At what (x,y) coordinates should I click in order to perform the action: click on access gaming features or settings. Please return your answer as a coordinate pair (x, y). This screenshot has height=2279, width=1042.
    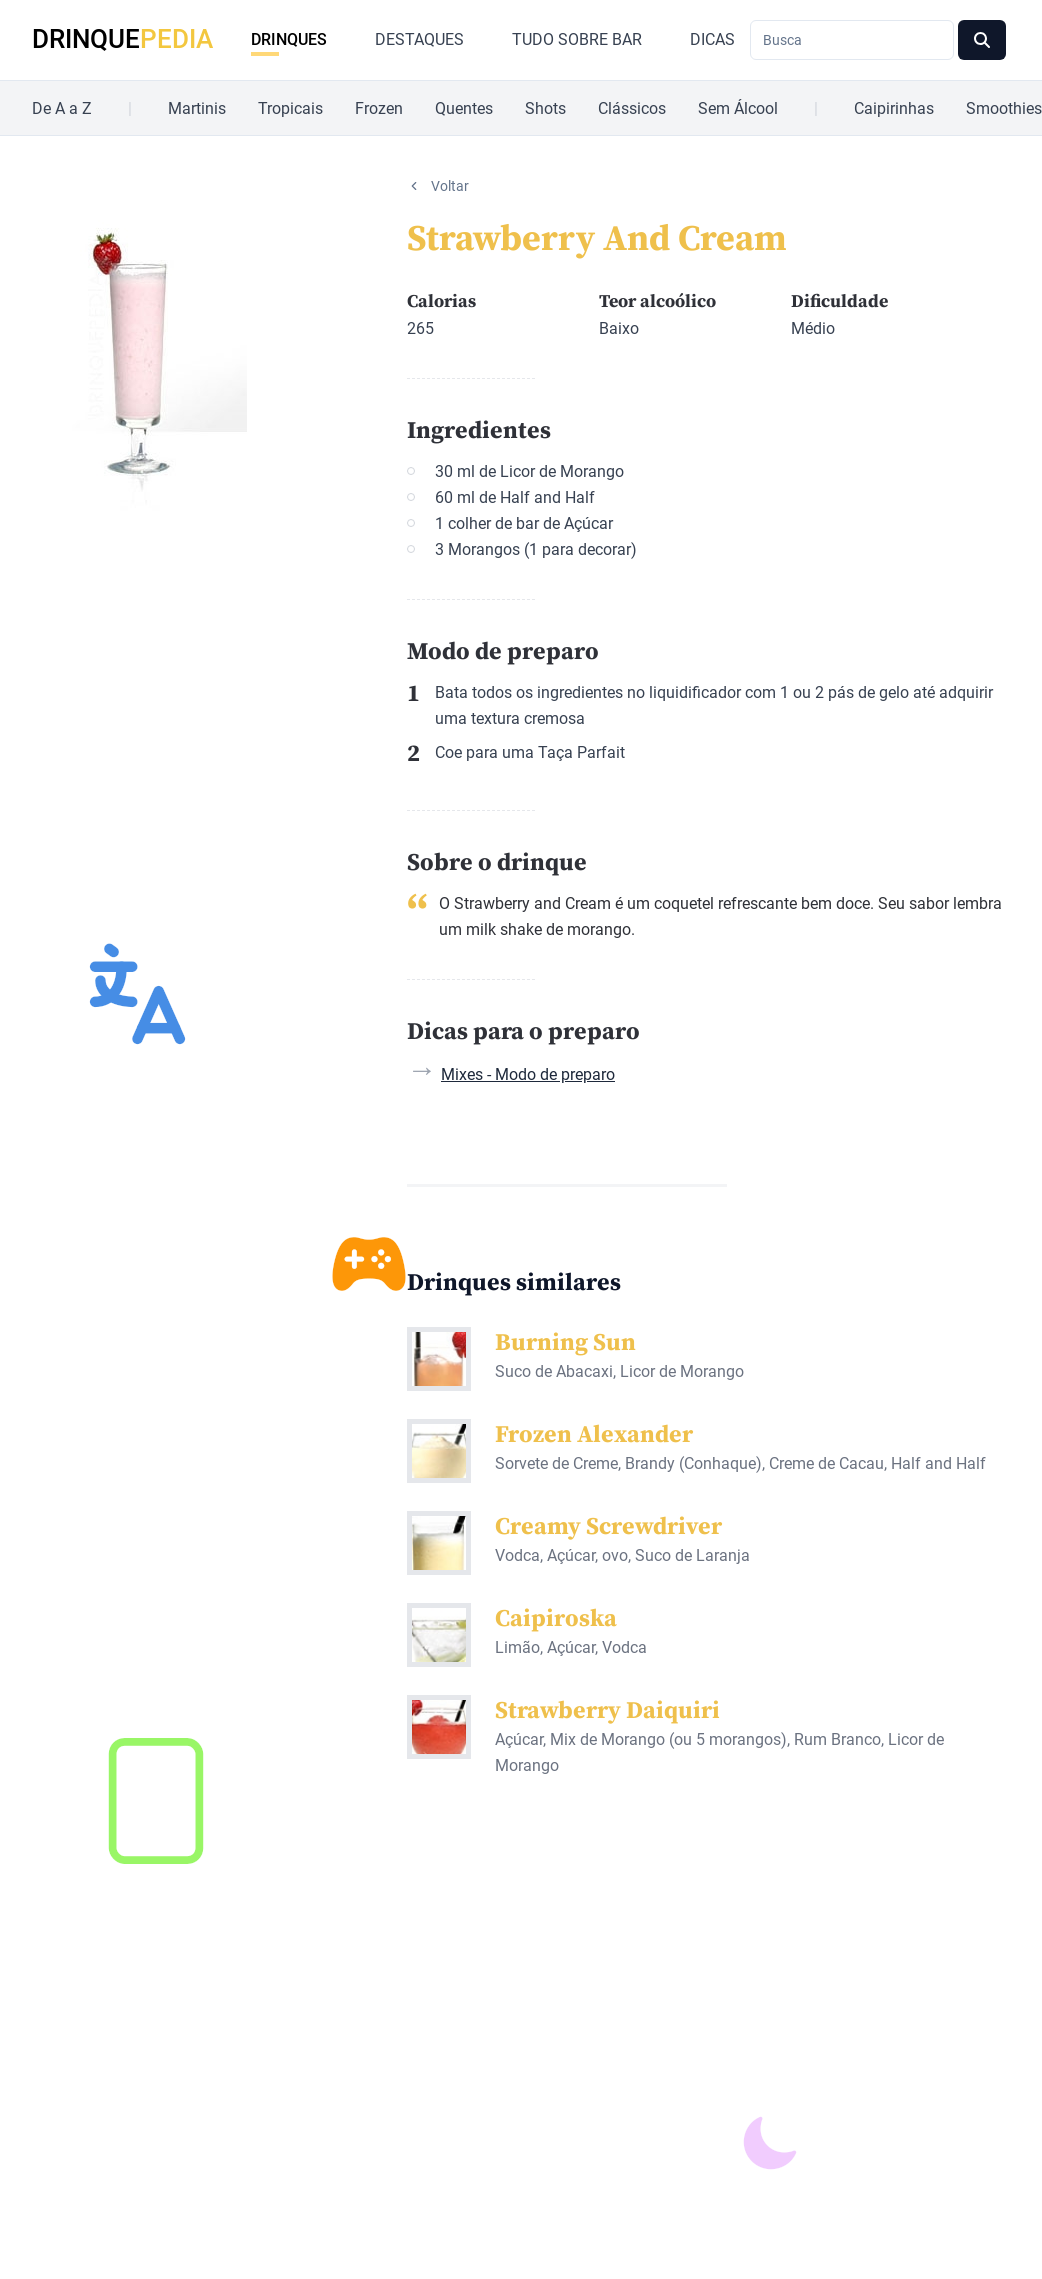
    Looking at the image, I should click on (369, 1264).